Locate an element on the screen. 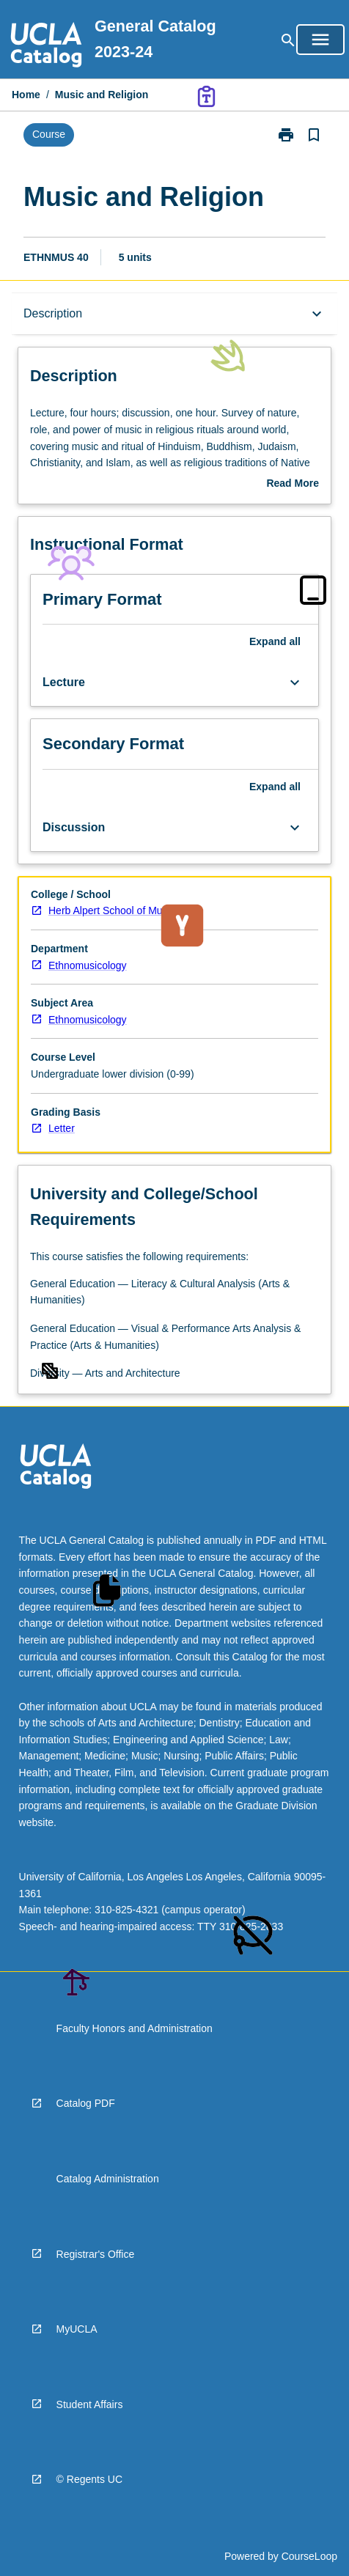 The width and height of the screenshot is (349, 2576). represents the letter Y in a grid or keyboard interface is located at coordinates (182, 925).